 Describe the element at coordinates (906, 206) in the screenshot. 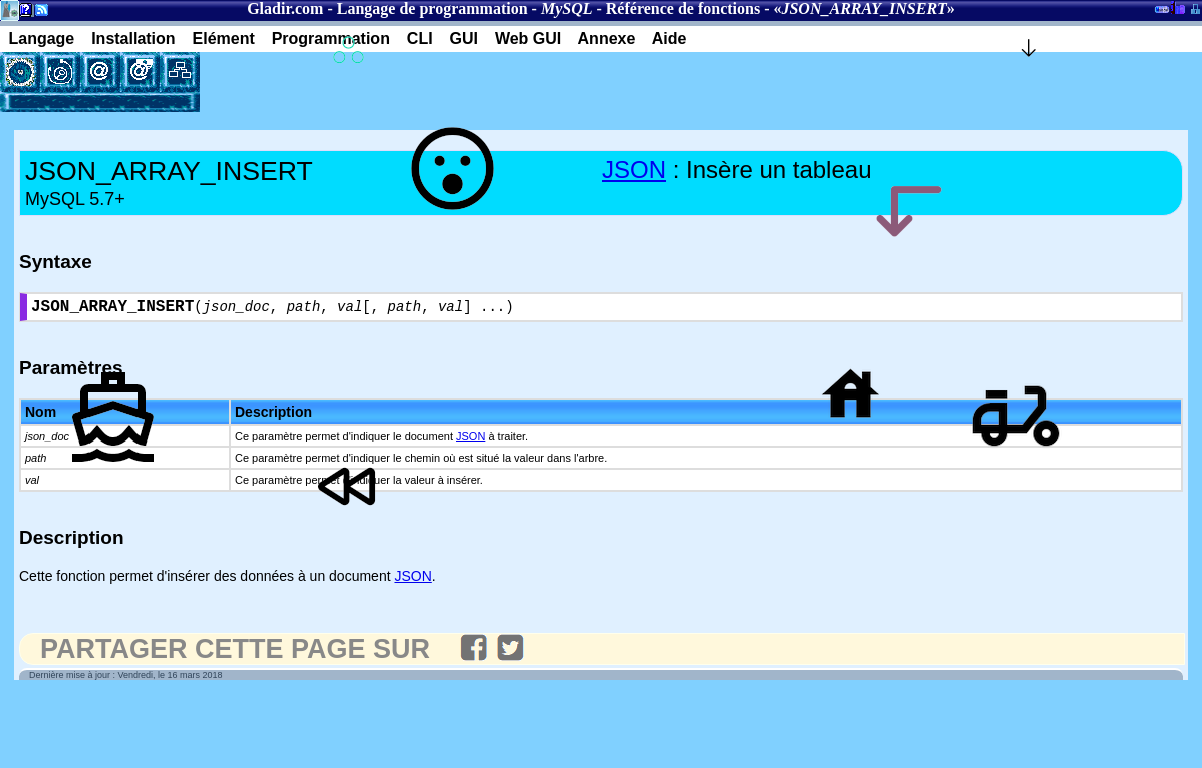

I see `navigate back and down in a menu hierarchy` at that location.